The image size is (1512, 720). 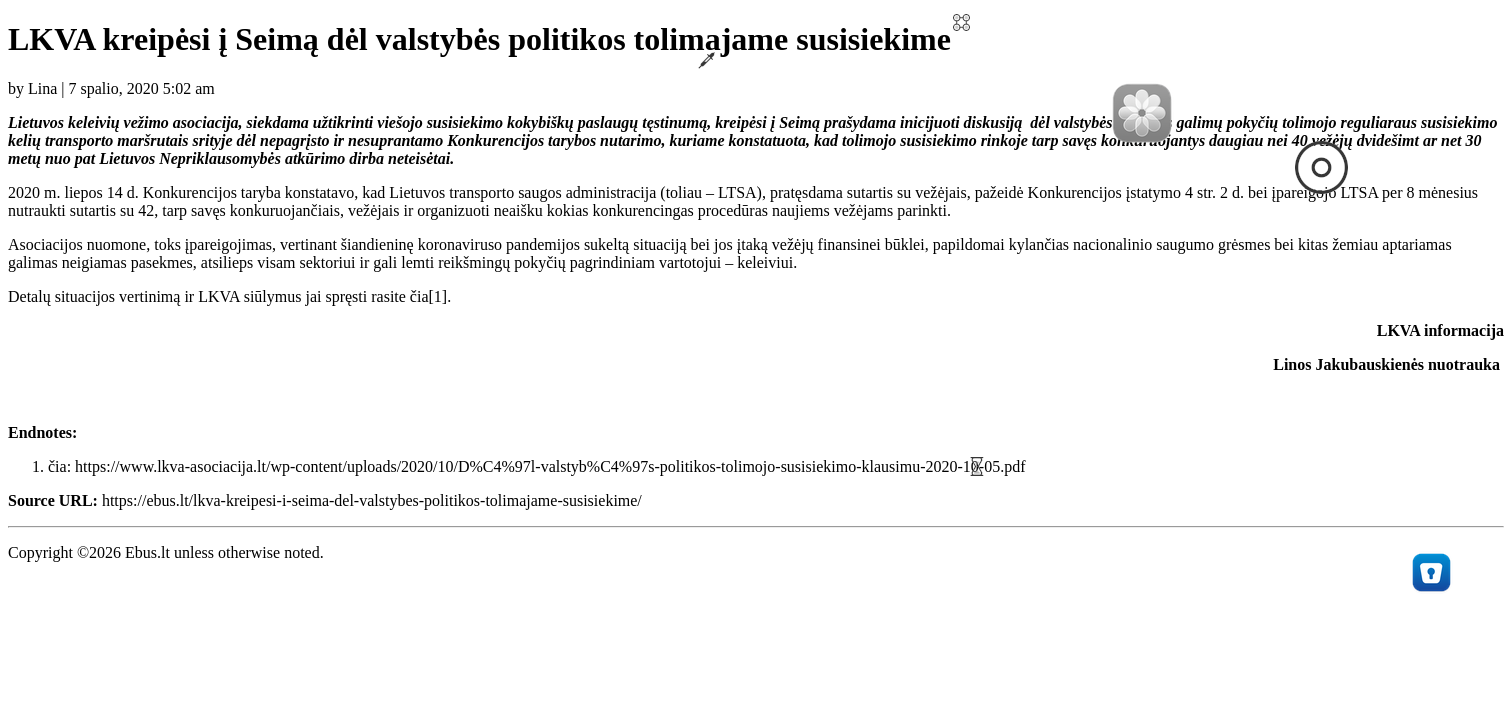 What do you see at coordinates (1321, 167) in the screenshot?
I see `indicates optical media such as a CD or DVD` at bounding box center [1321, 167].